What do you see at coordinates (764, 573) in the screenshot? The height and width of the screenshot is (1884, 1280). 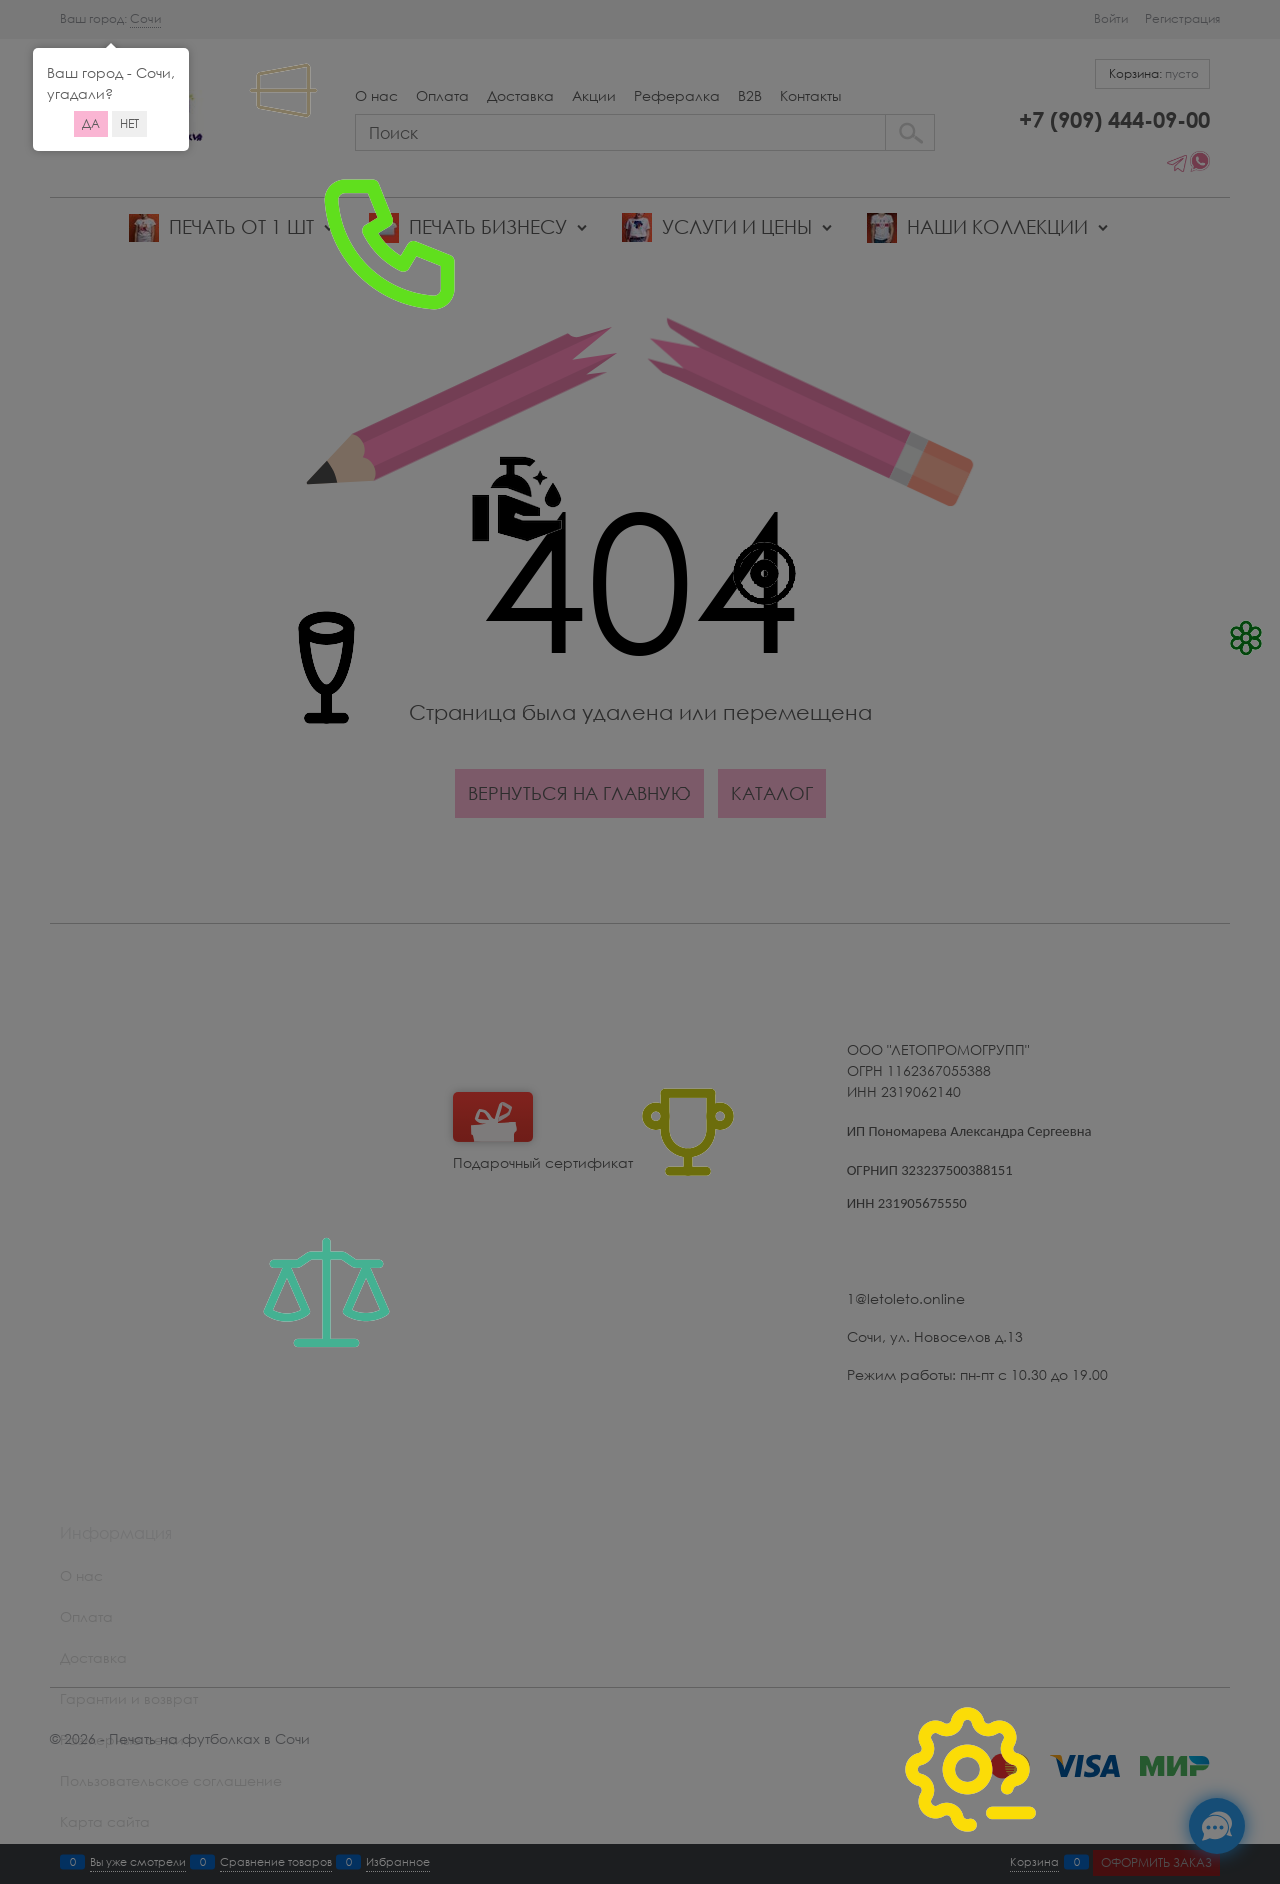 I see `access music albums or library` at bounding box center [764, 573].